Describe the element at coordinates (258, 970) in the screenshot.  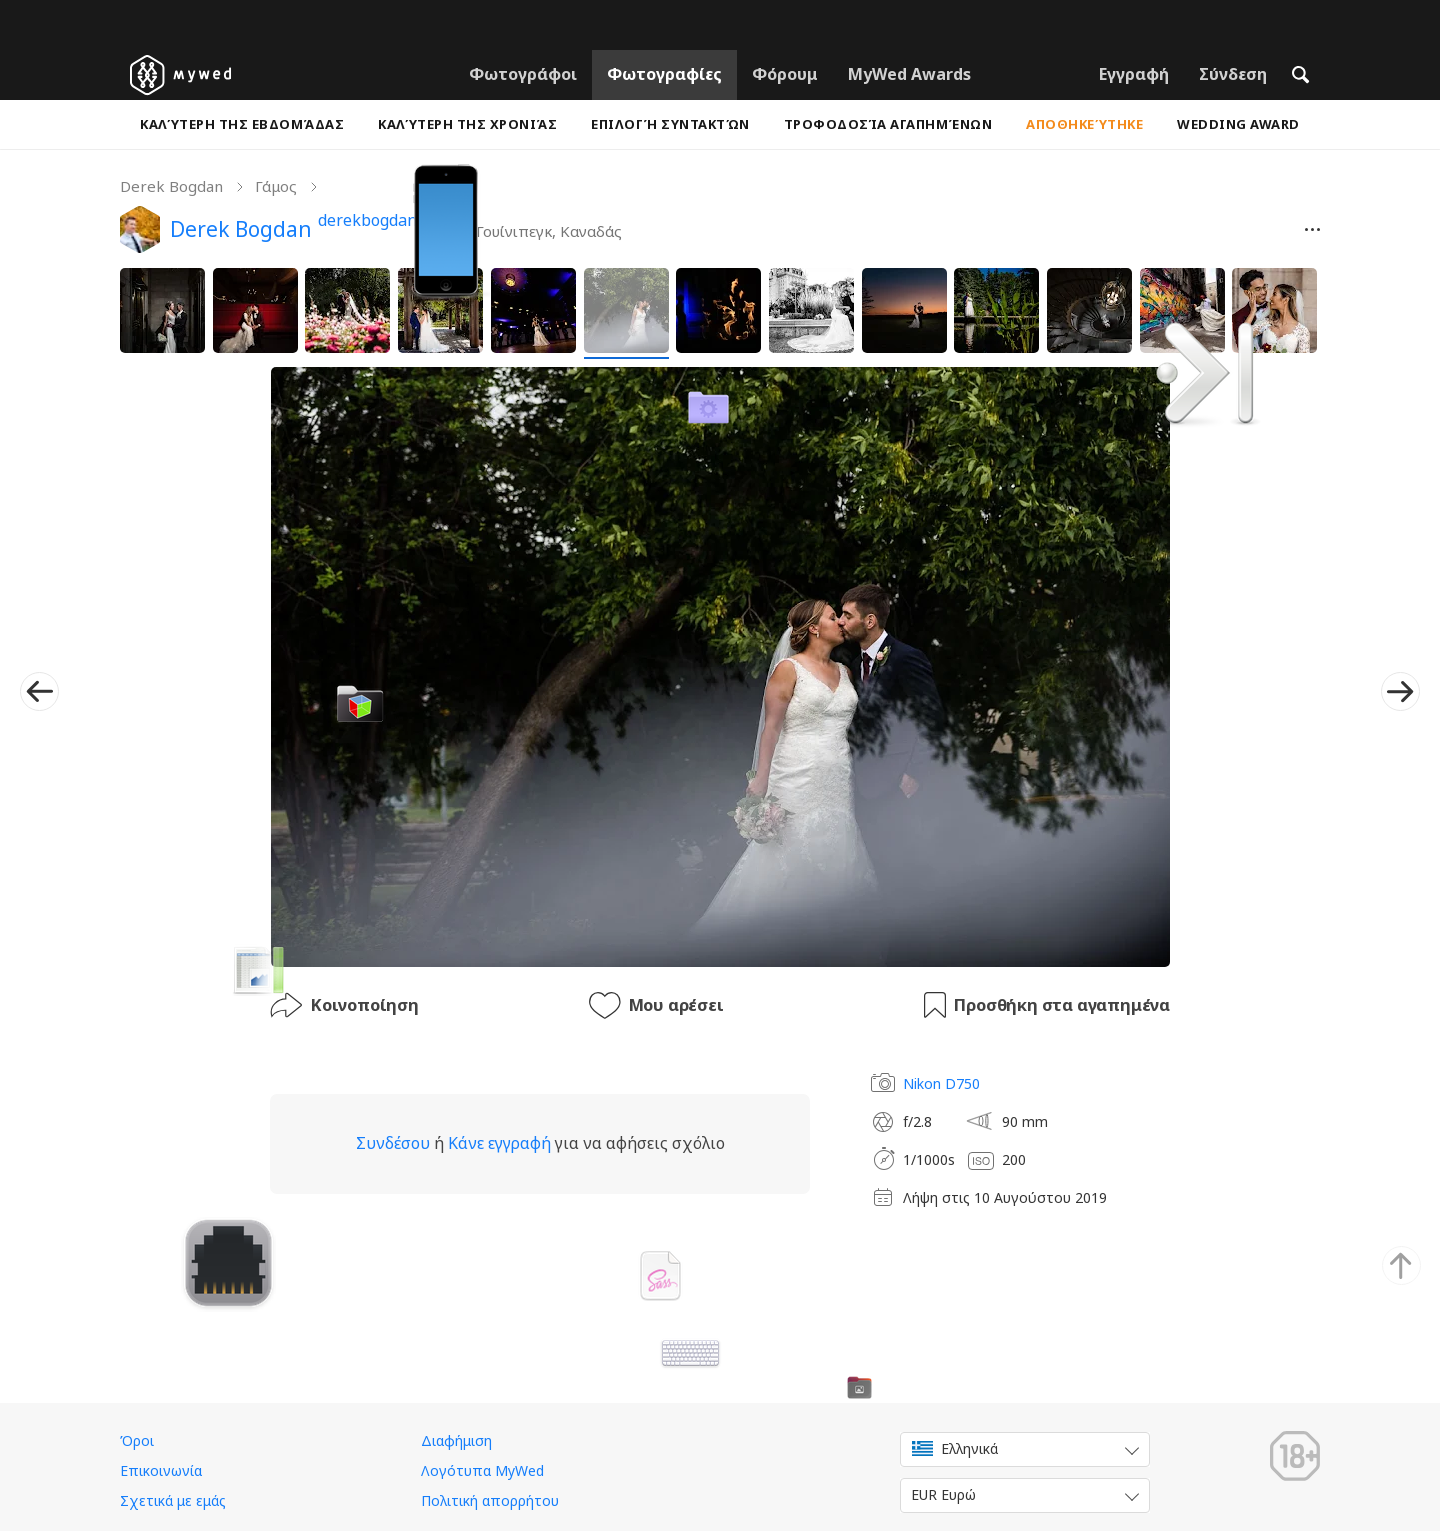
I see `spreadsheet template file type` at that location.